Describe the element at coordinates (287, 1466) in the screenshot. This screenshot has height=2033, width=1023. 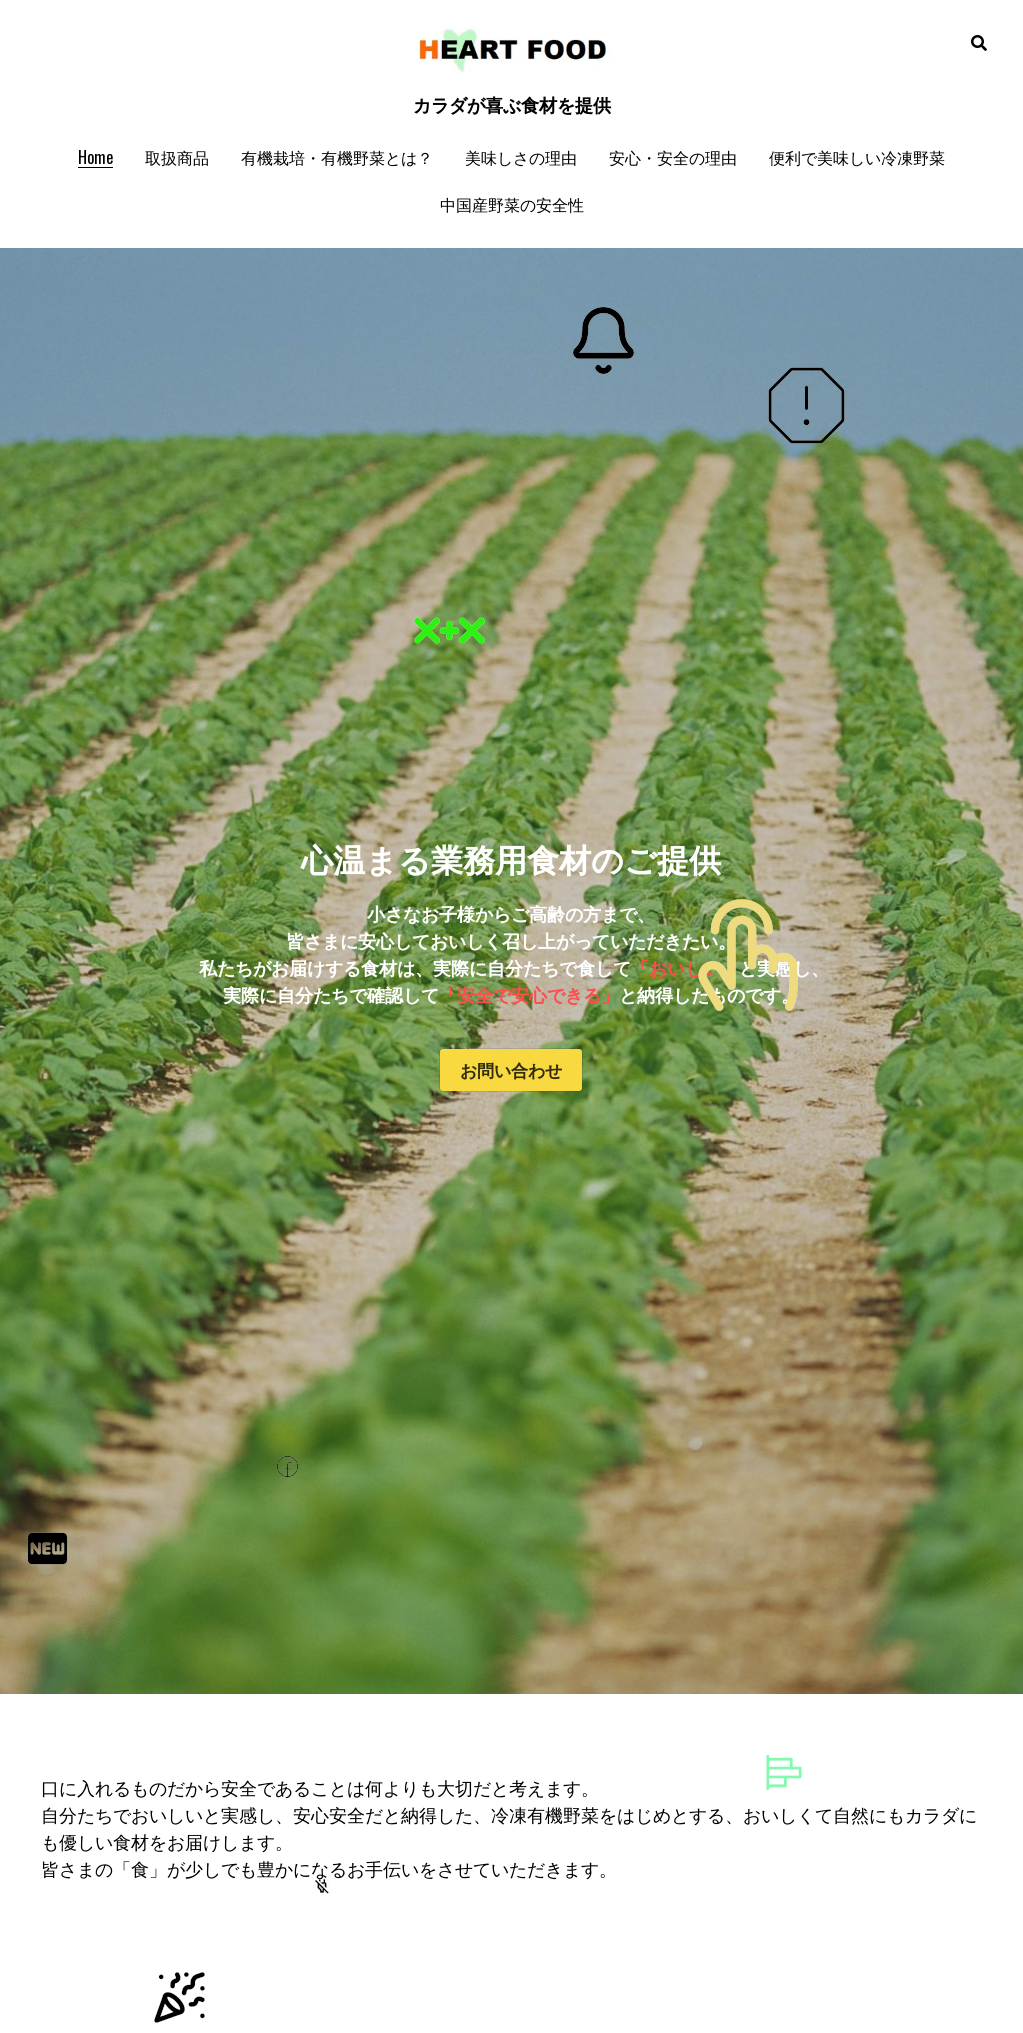
I see `open Facebook app` at that location.